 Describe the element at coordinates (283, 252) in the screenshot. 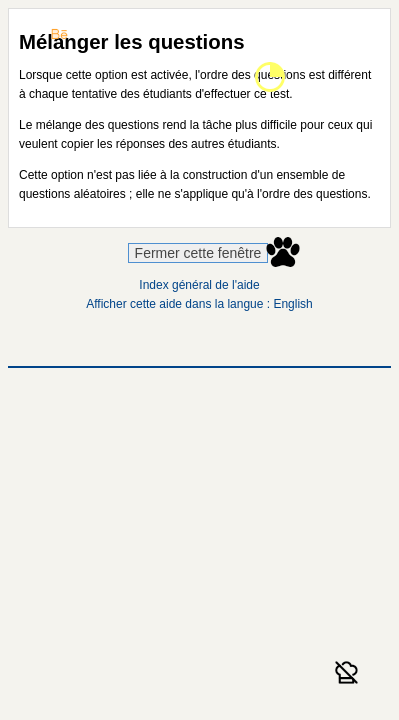

I see `access pet-related features or settings` at that location.